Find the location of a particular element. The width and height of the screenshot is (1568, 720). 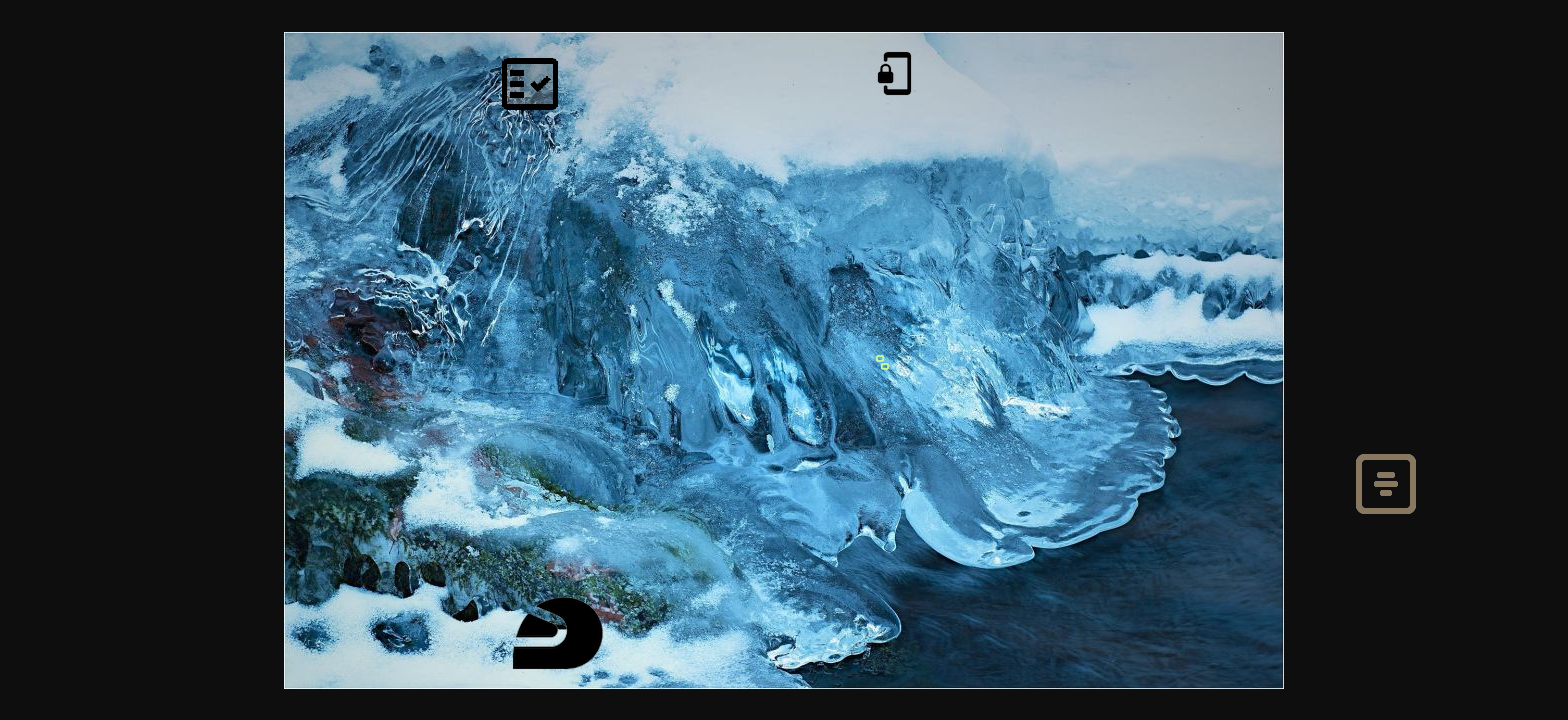

device is locked or secured is located at coordinates (893, 73).